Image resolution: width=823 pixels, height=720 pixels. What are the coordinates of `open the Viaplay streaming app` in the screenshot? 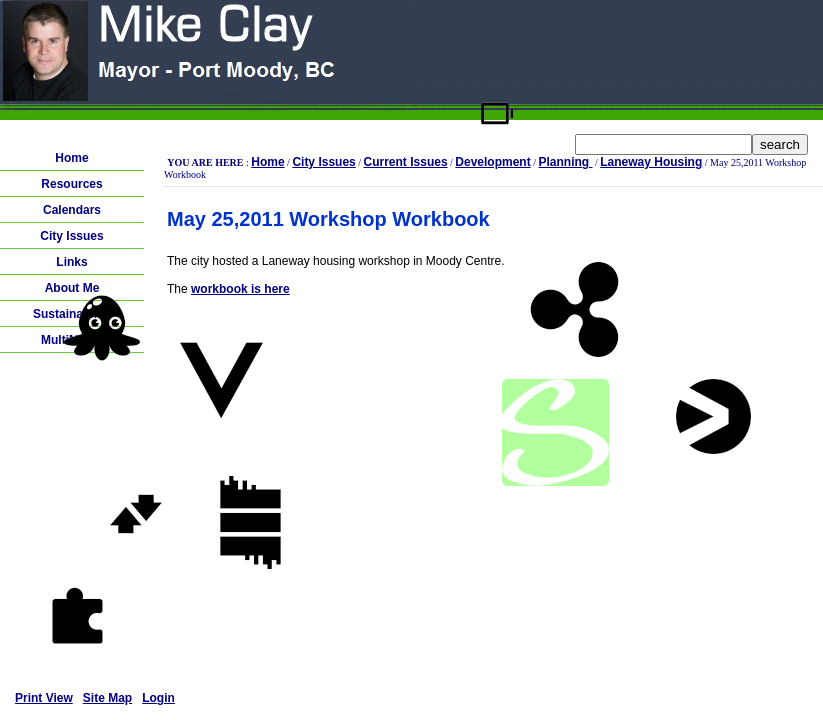 It's located at (713, 416).